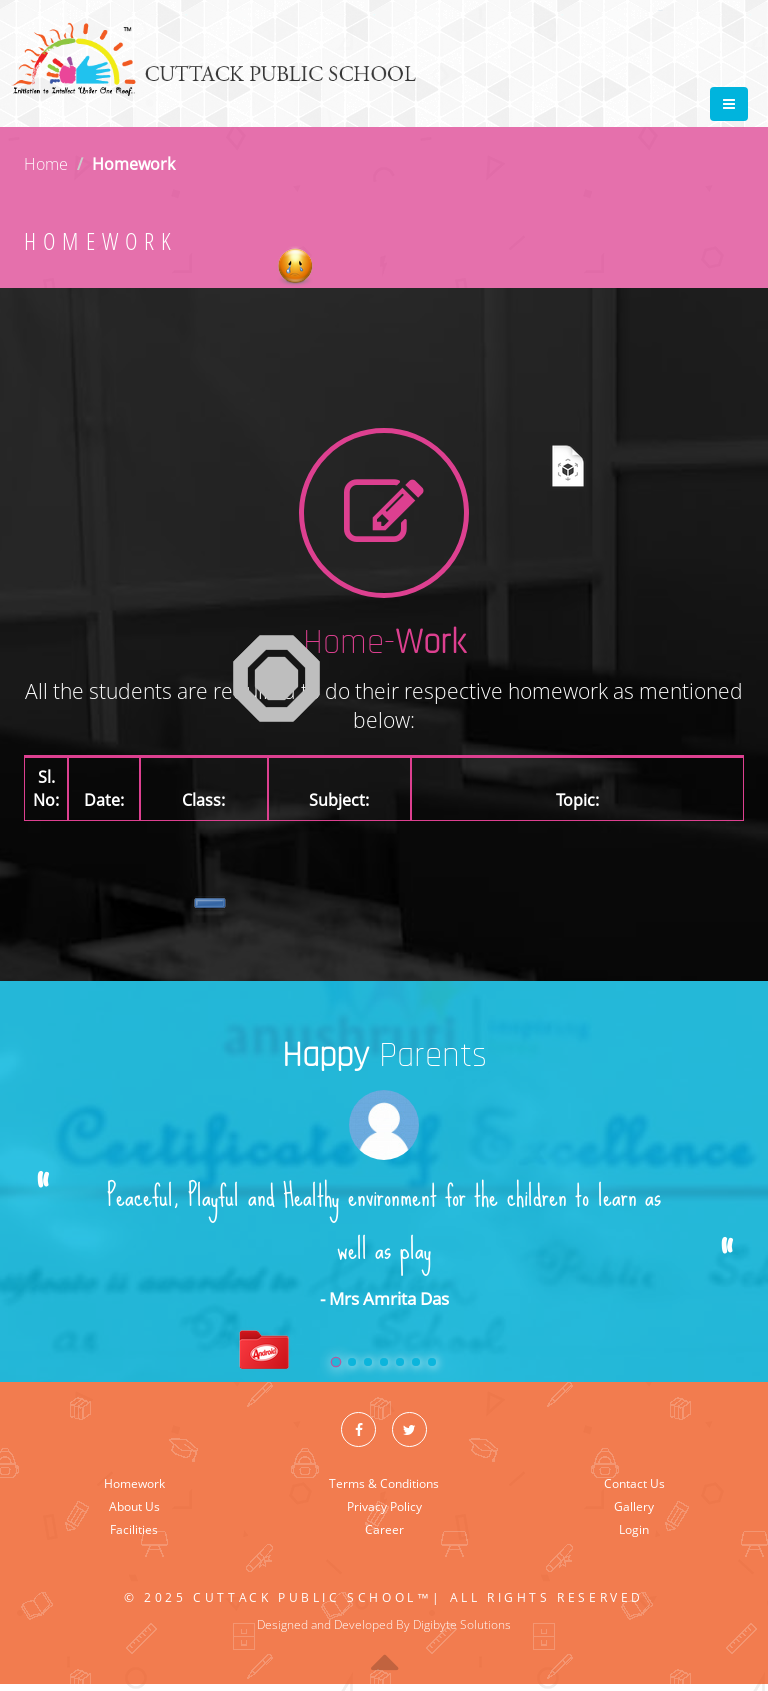 The image size is (768, 1691). I want to click on open a 3D reality file or AR content, so click(568, 467).